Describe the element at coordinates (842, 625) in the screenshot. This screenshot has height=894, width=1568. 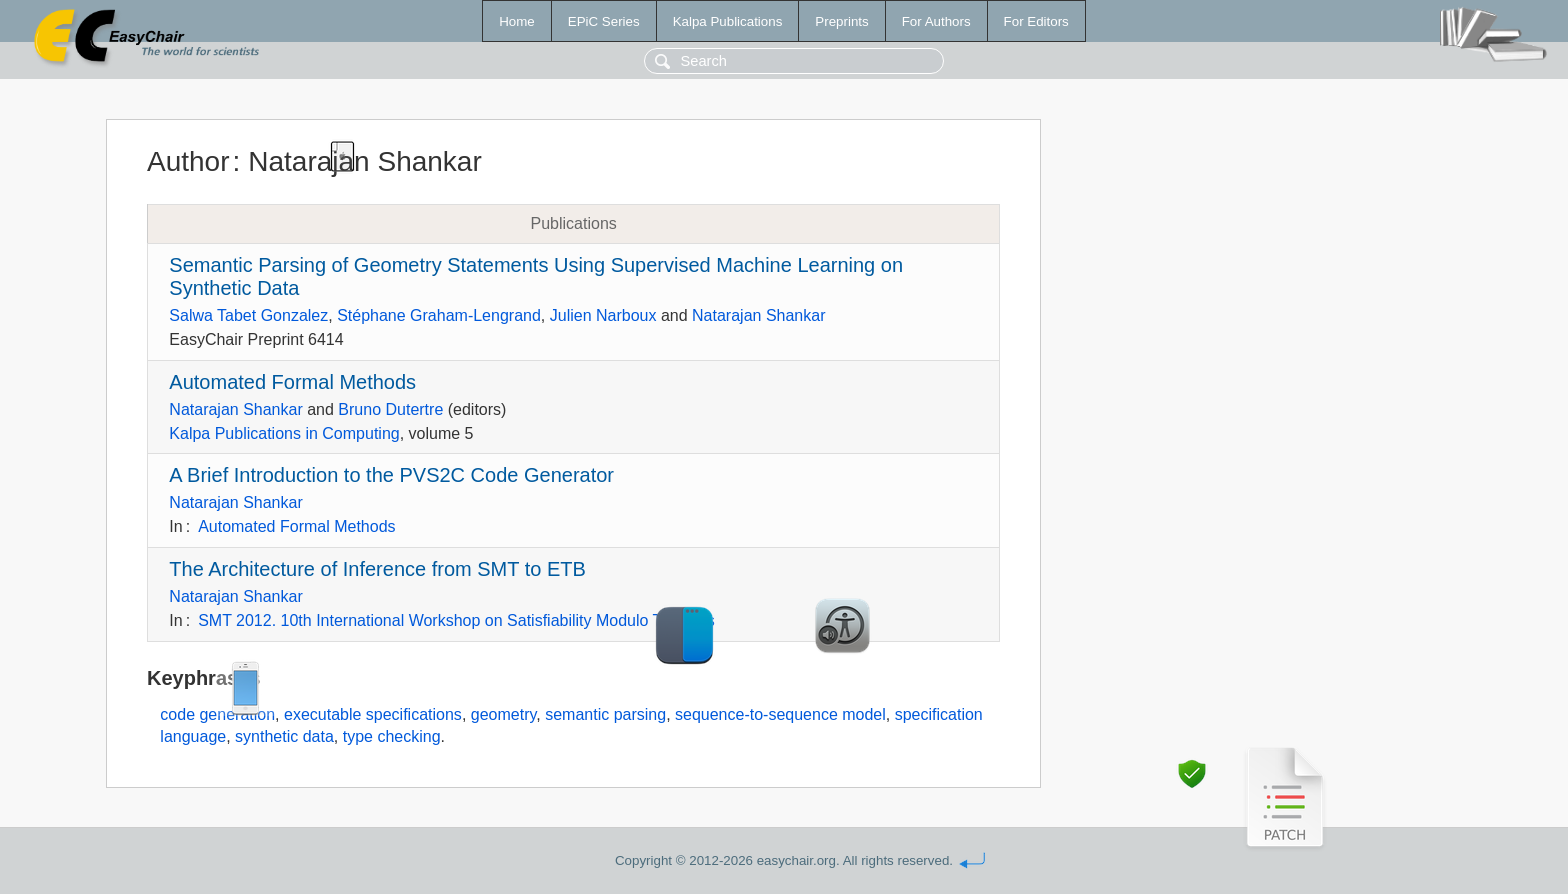
I see `enable voiceover screen reader accessibility` at that location.